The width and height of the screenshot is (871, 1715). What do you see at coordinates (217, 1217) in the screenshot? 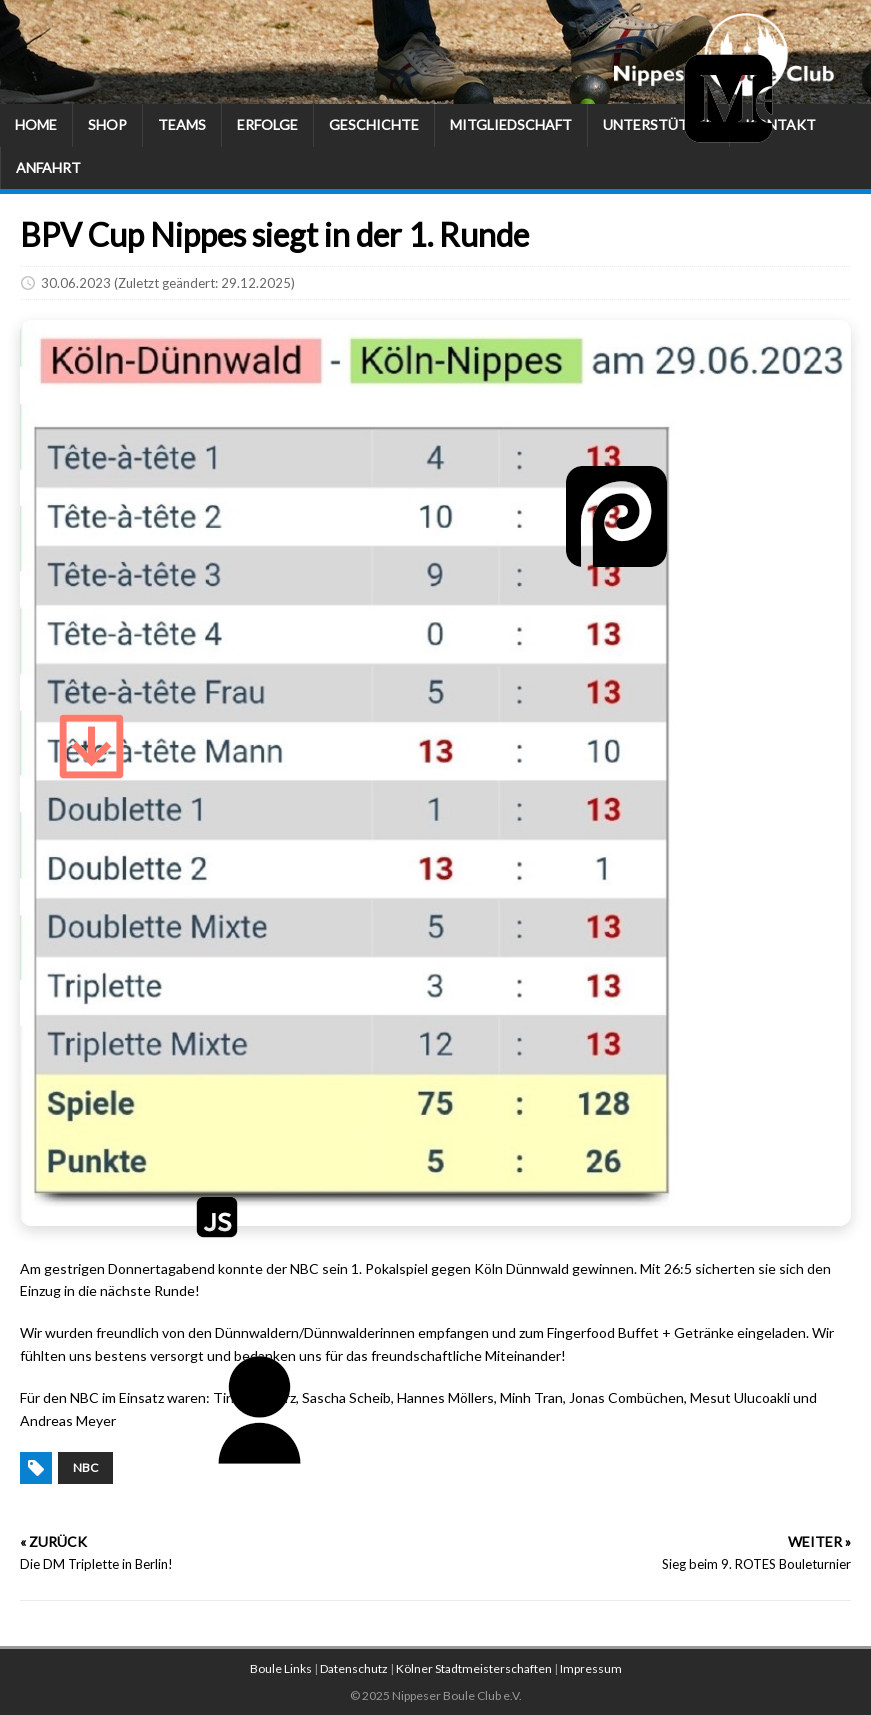
I see `javascript programming language logo` at bounding box center [217, 1217].